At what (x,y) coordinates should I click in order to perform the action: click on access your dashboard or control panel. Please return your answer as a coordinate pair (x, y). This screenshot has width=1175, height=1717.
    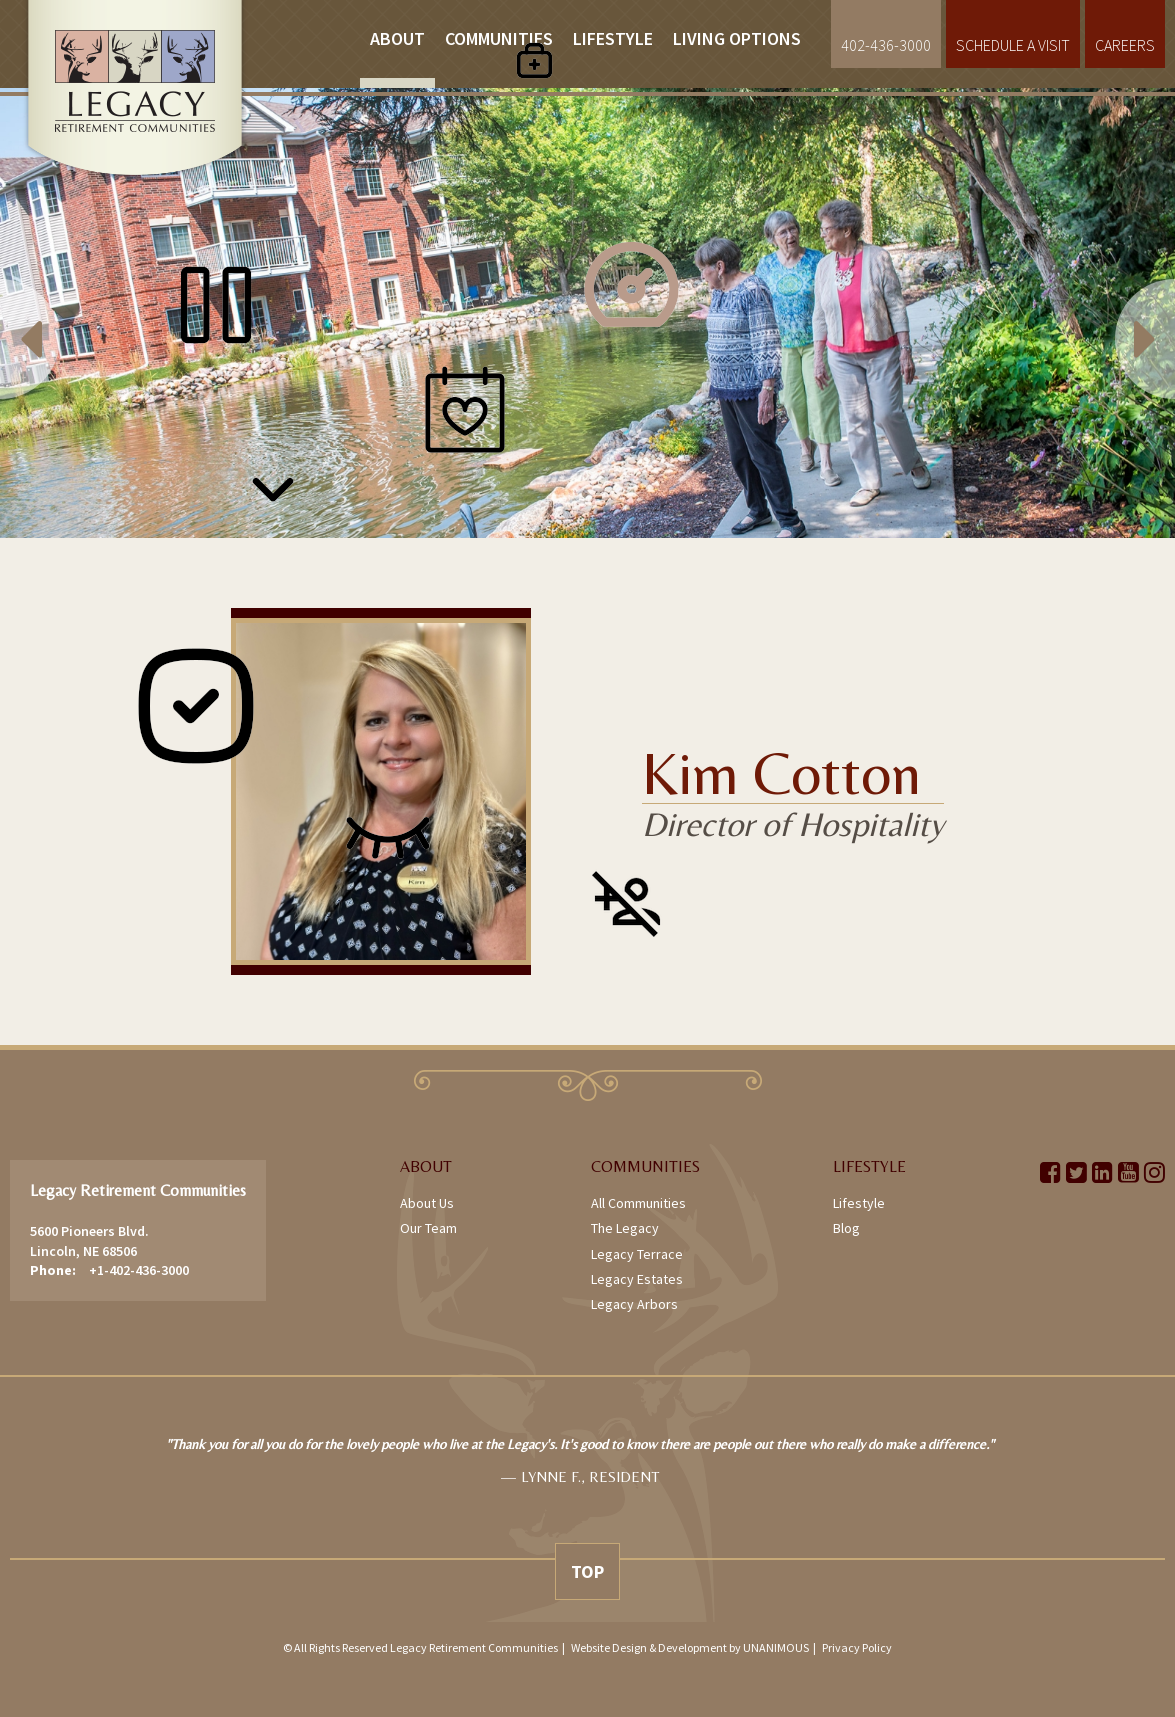
    Looking at the image, I should click on (631, 284).